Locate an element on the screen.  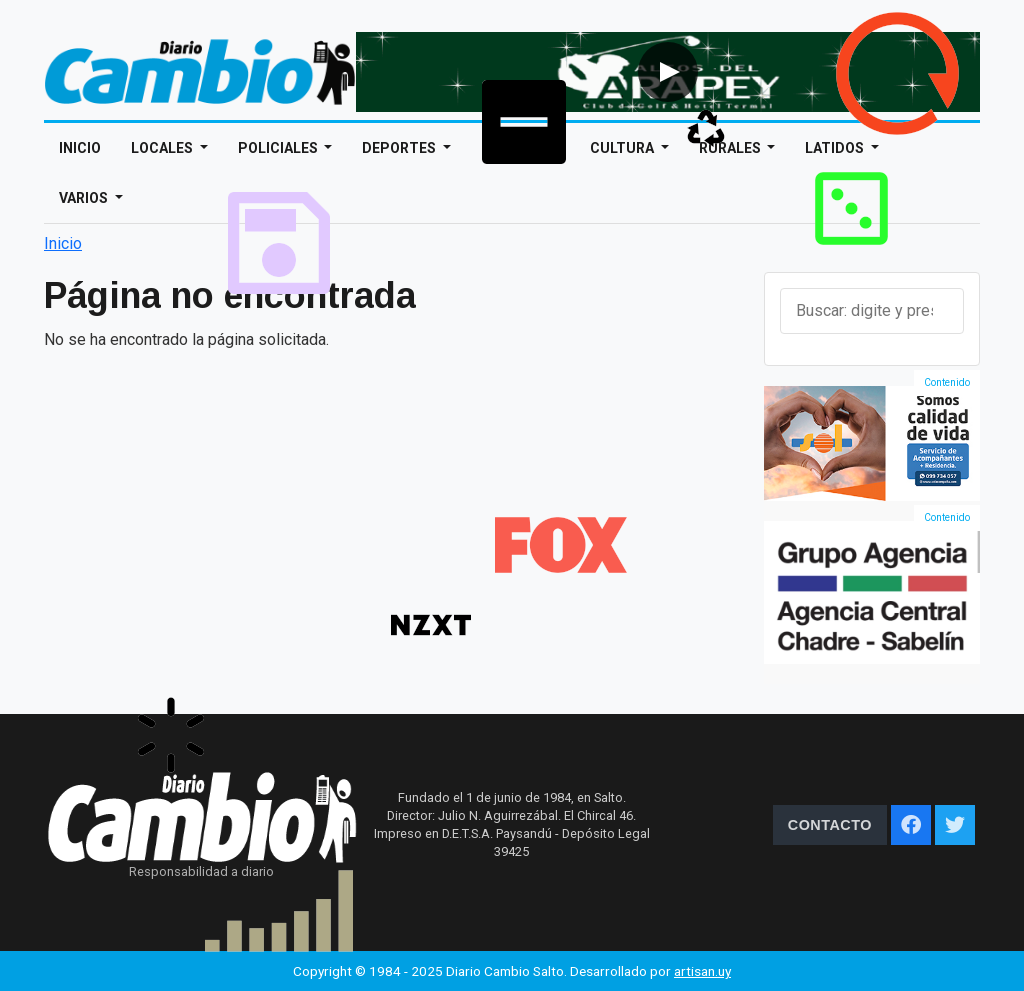
restart the device is located at coordinates (897, 73).